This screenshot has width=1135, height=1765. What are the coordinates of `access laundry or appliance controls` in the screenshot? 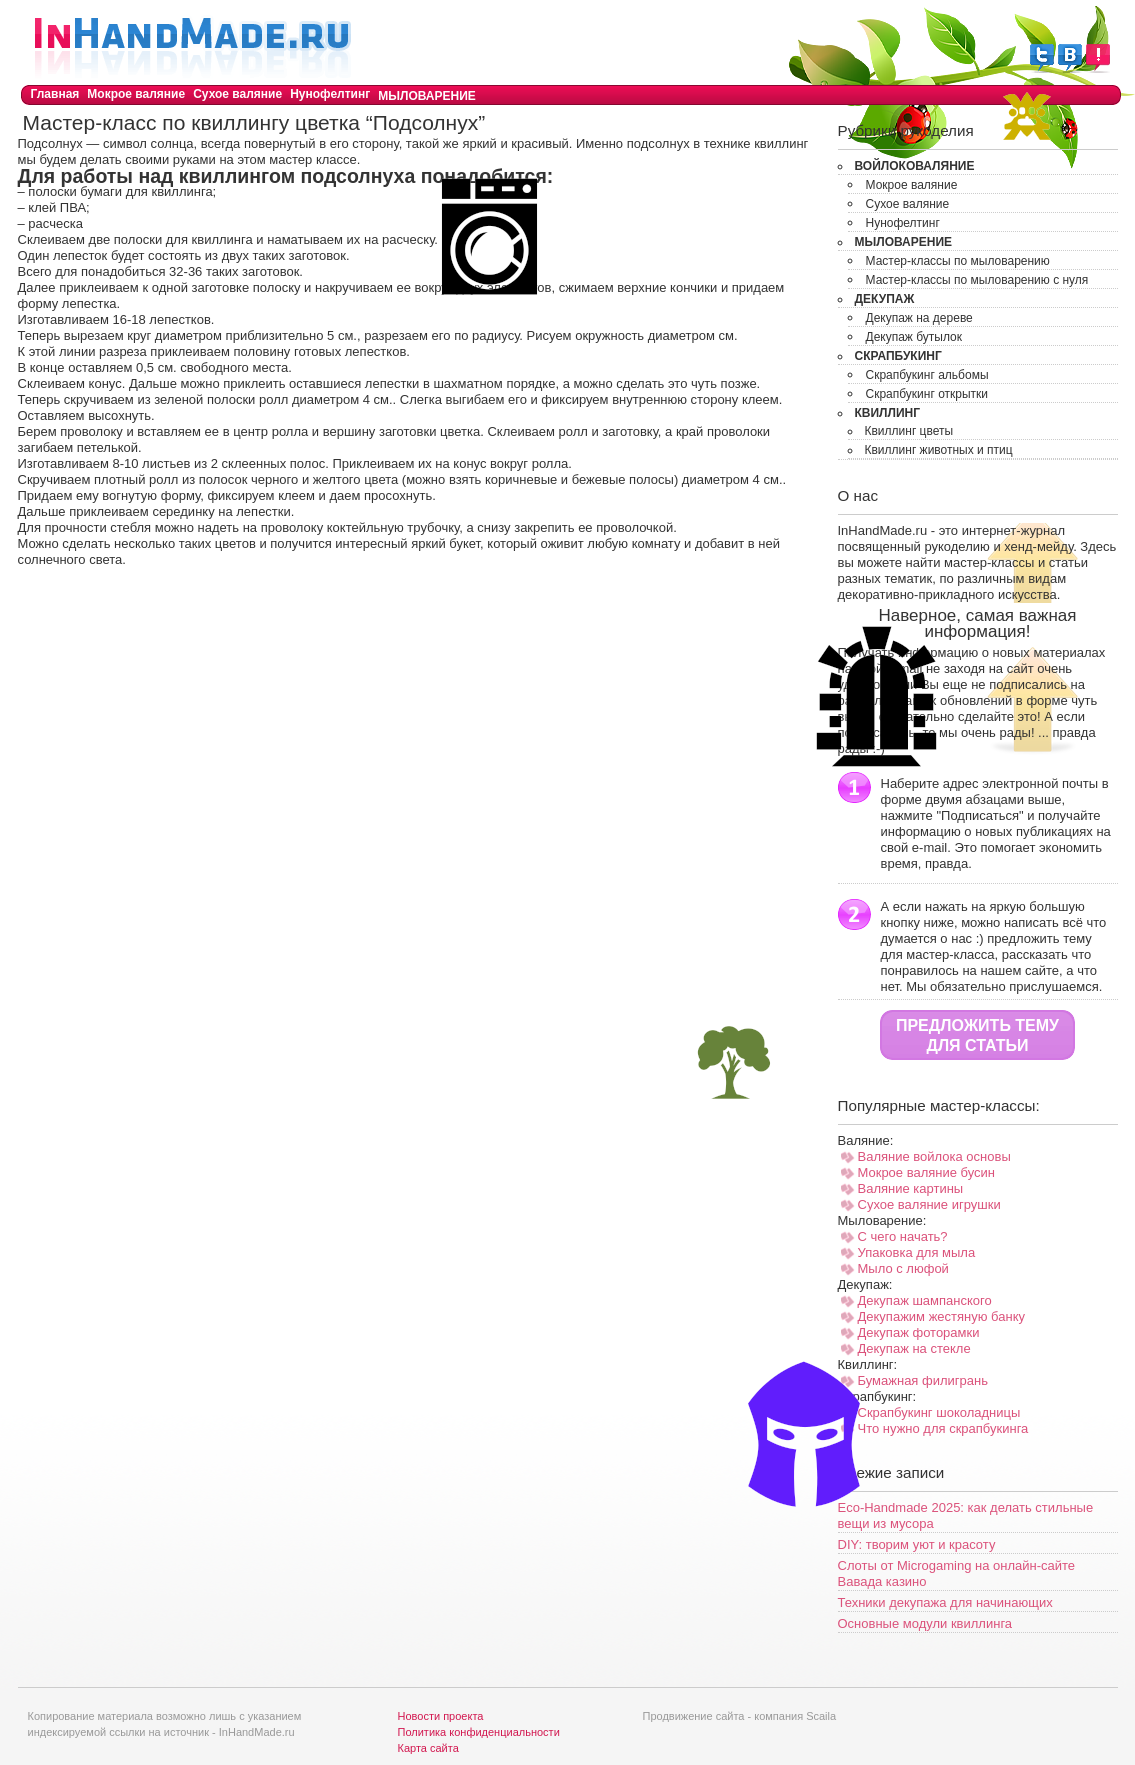 It's located at (489, 234).